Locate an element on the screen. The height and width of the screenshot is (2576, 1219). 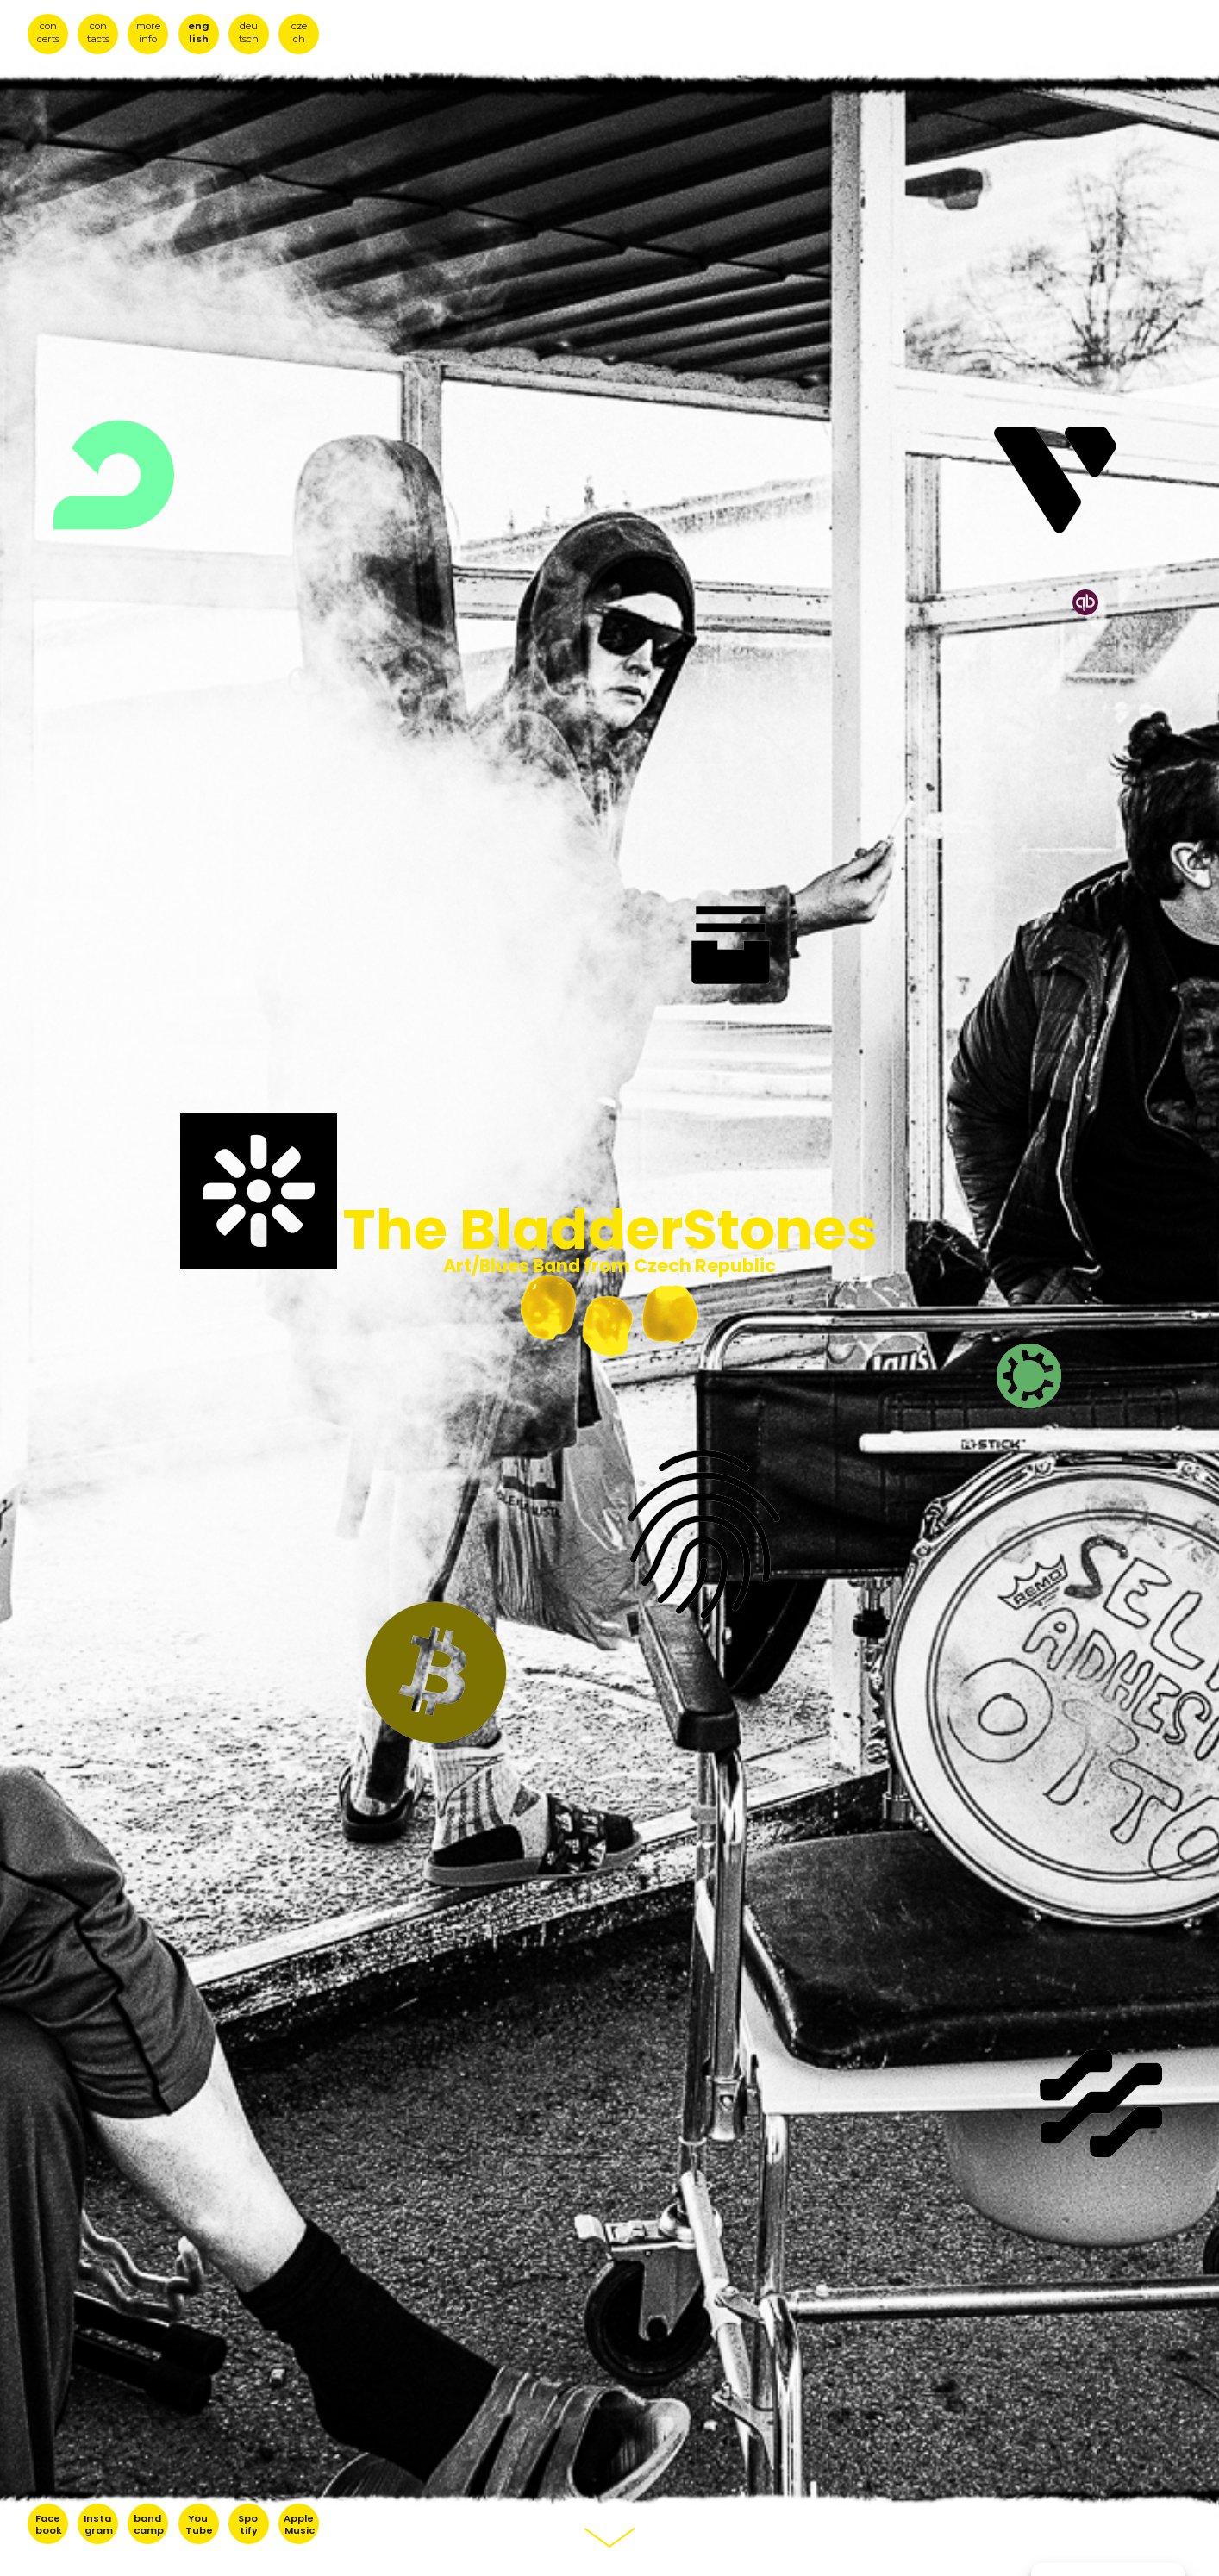
bitcoin cryptocurrency logo is located at coordinates (435, 1672).